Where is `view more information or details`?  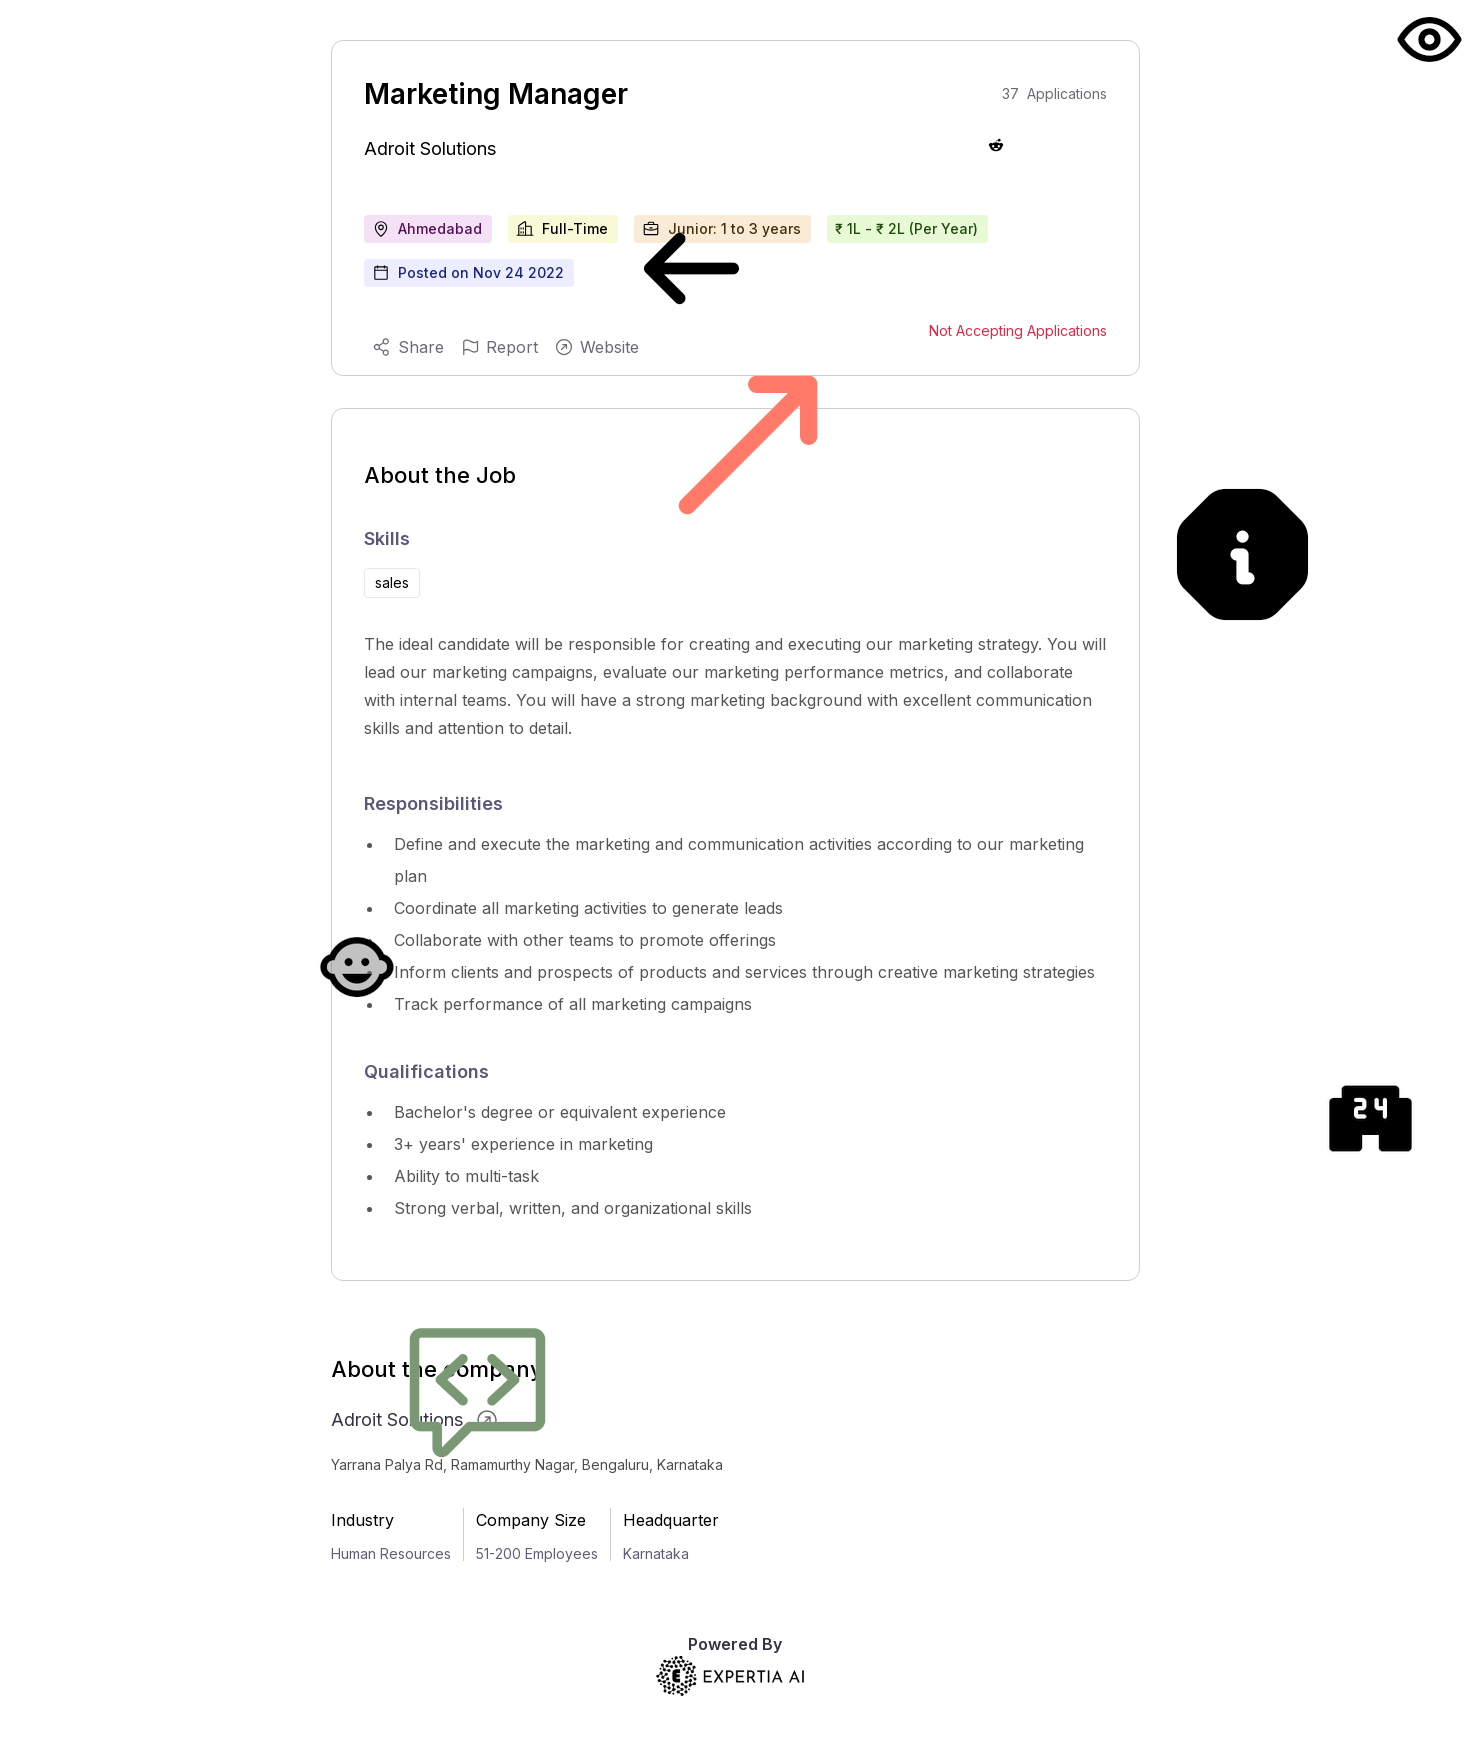 view more information or details is located at coordinates (1242, 554).